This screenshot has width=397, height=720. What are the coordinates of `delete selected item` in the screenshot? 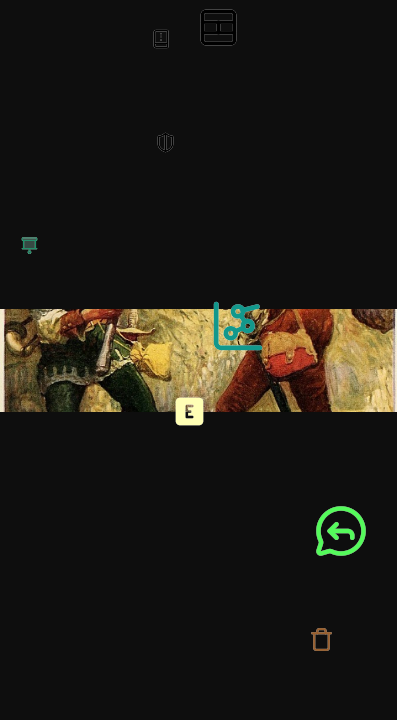 It's located at (321, 639).